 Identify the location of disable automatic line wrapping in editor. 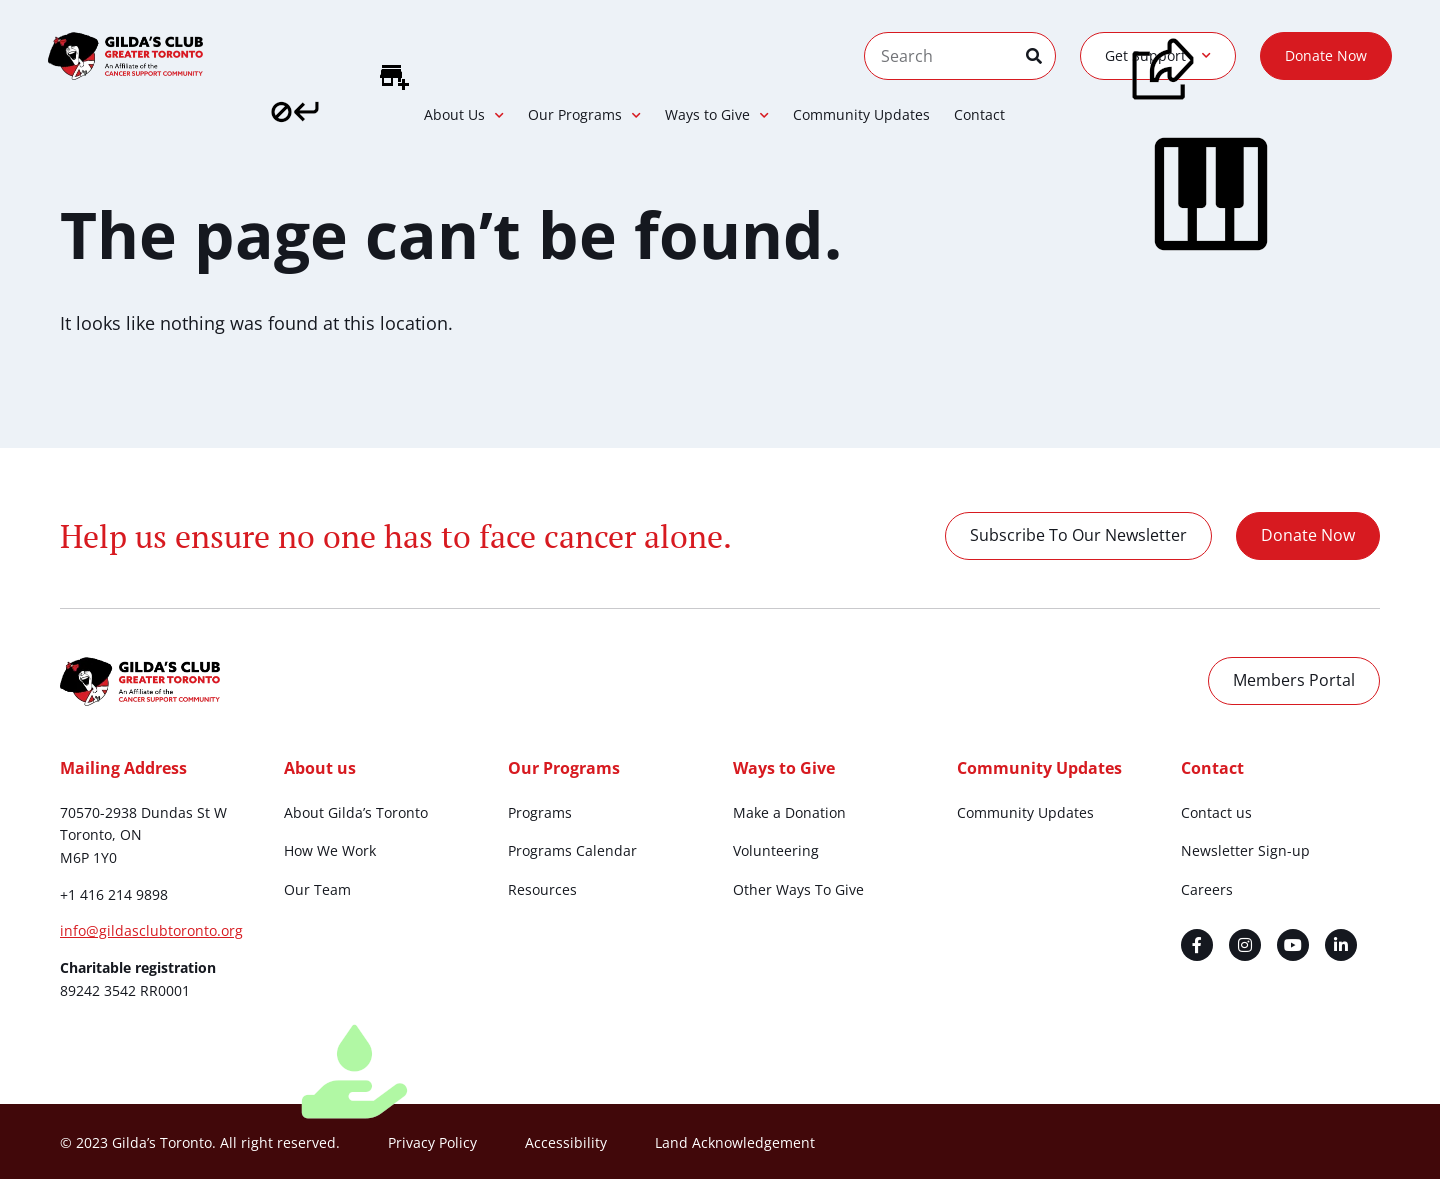
(295, 112).